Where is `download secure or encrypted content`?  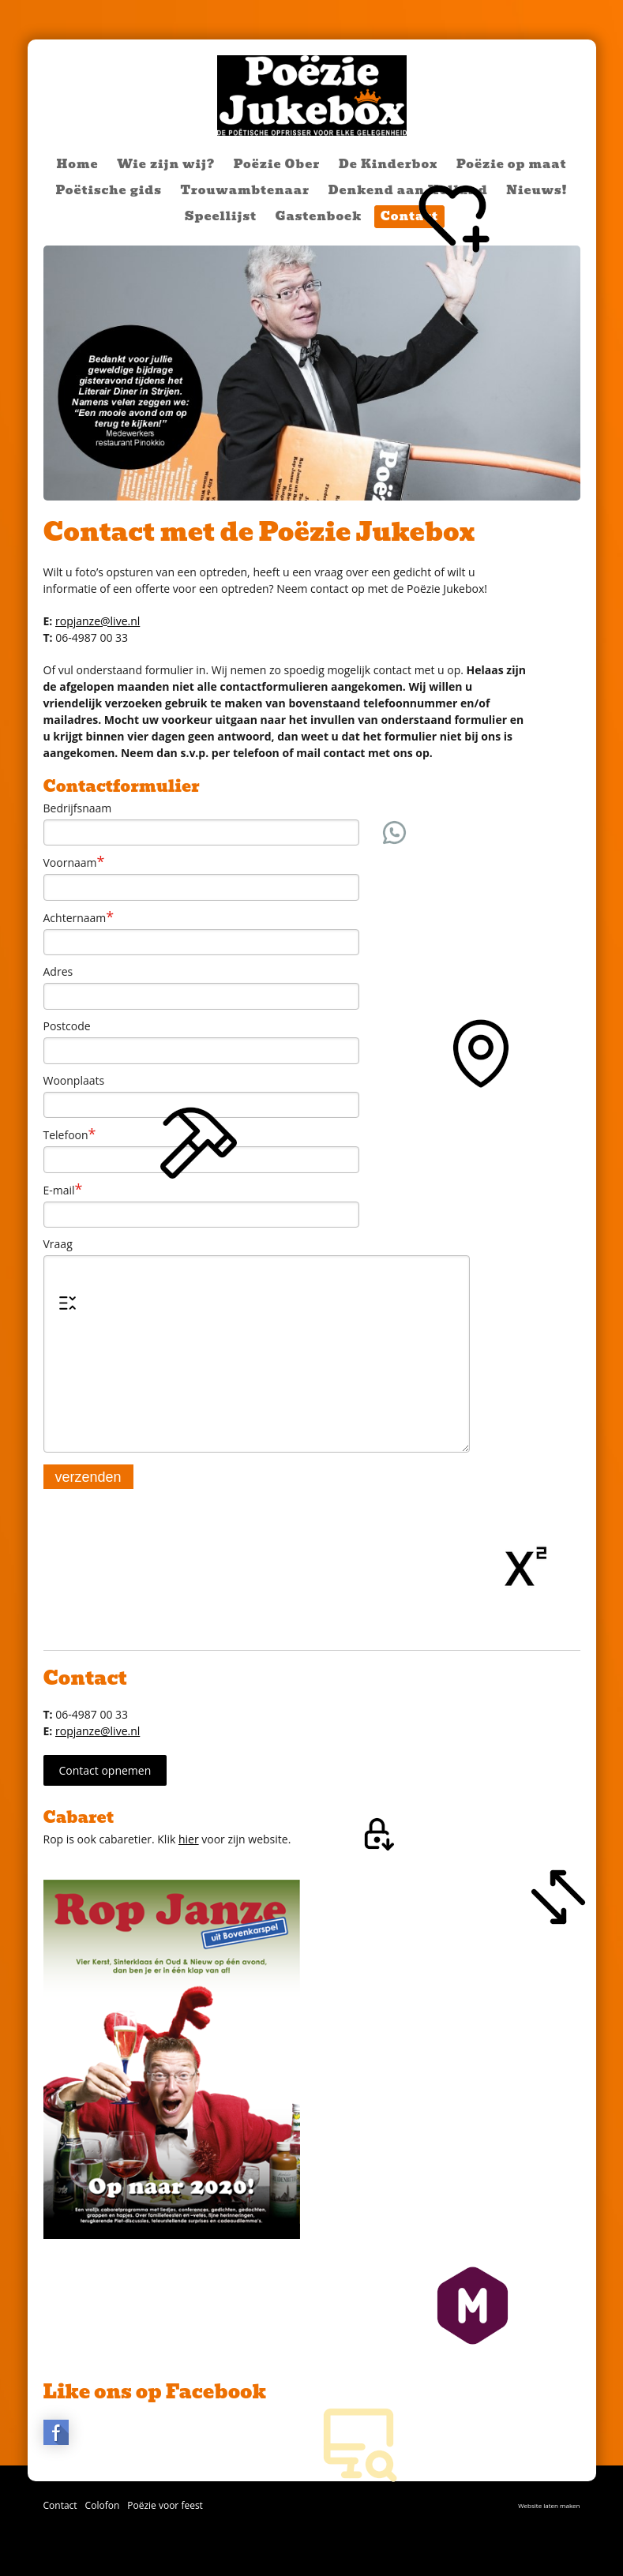
download secure or encrypted content is located at coordinates (377, 1833).